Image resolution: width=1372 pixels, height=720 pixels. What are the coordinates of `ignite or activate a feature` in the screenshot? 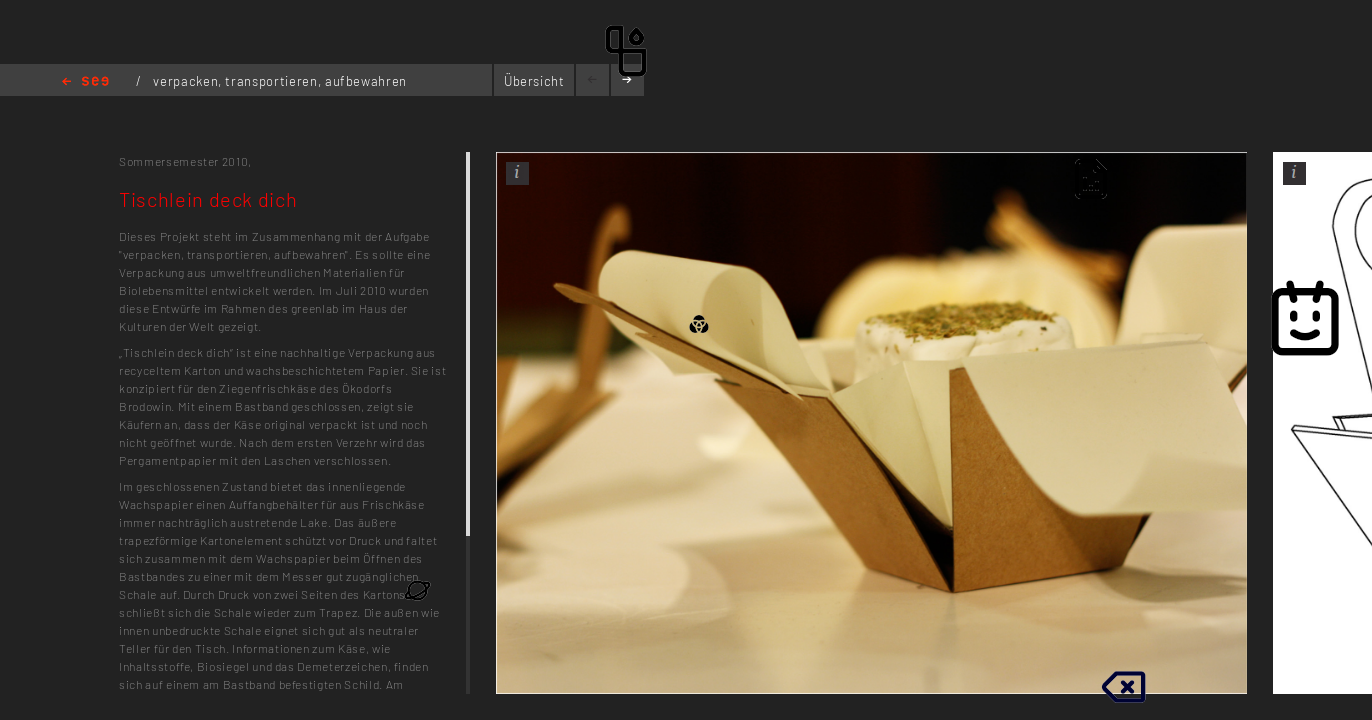 It's located at (626, 51).